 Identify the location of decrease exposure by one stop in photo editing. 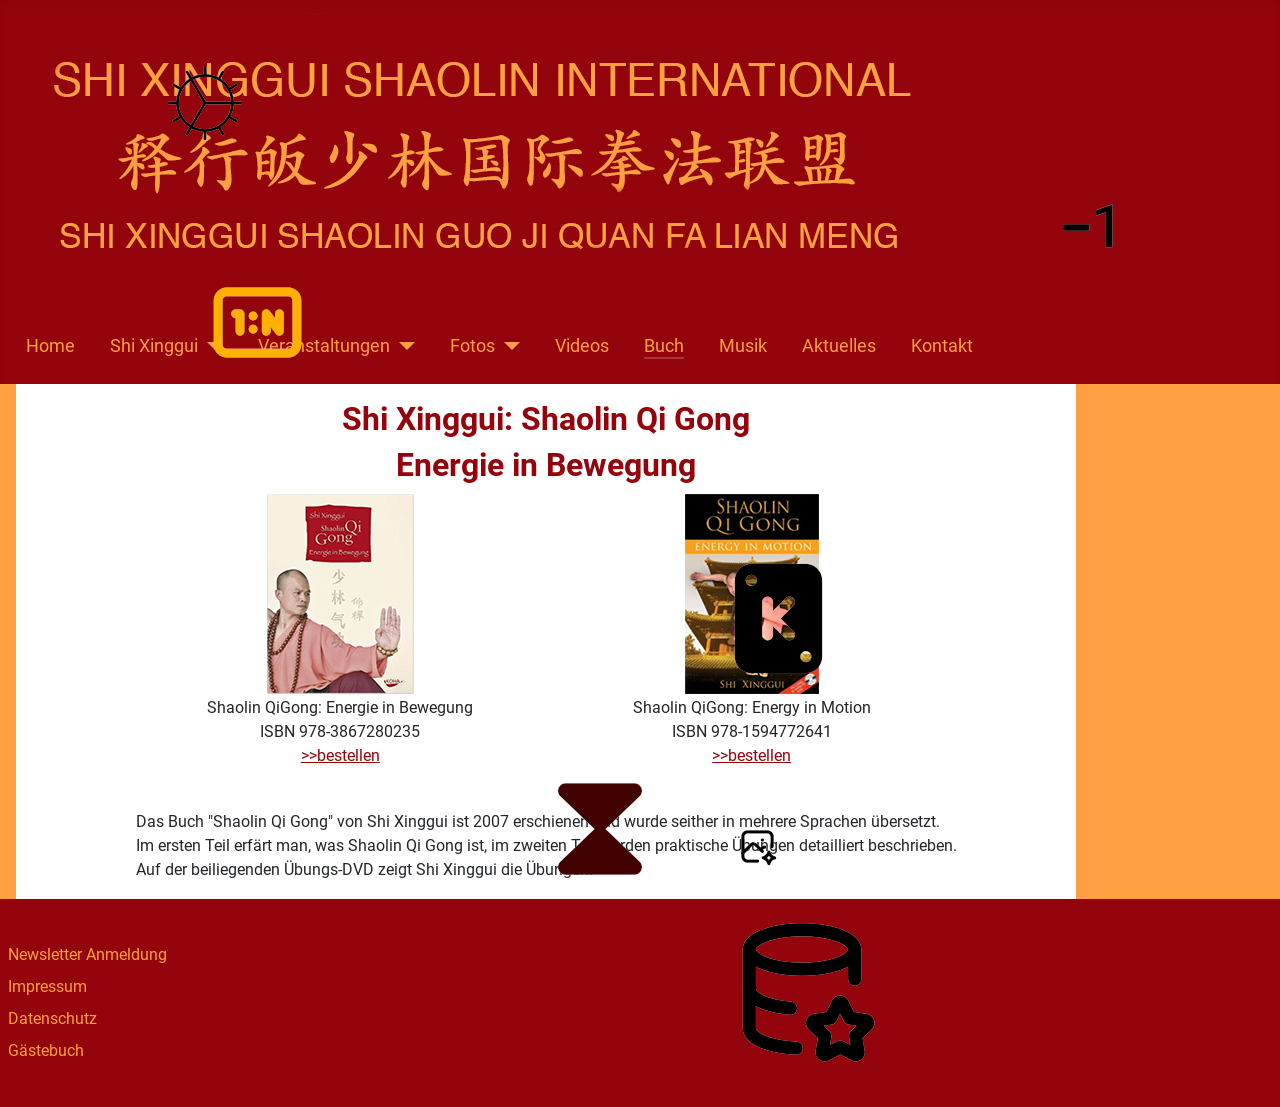
(1089, 227).